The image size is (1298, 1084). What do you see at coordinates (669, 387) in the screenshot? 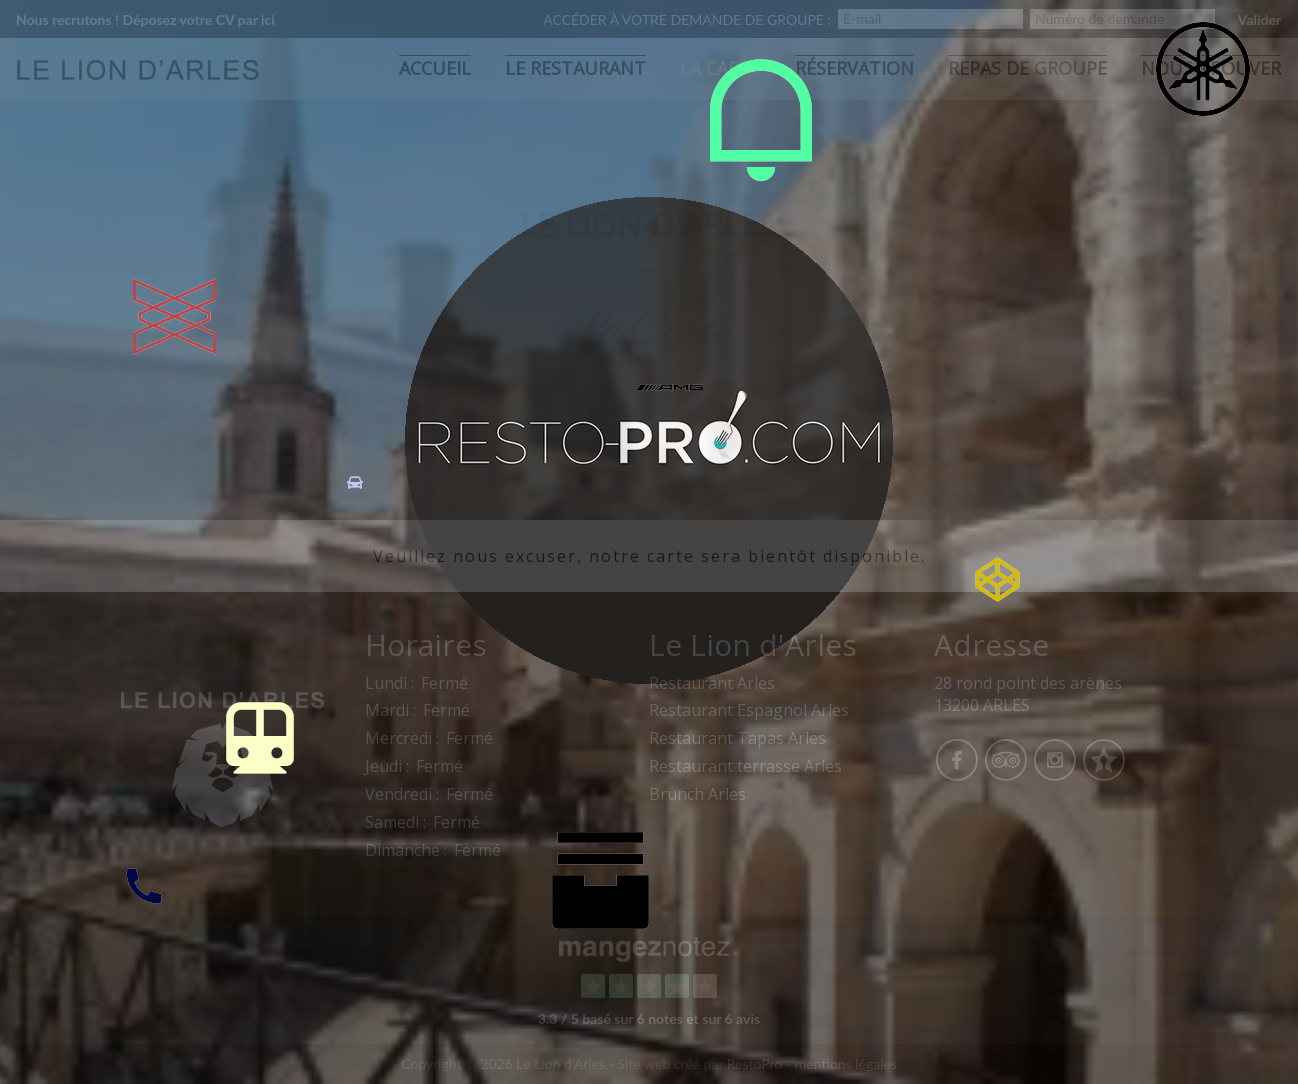
I see `mercedes-amg brand logo` at bounding box center [669, 387].